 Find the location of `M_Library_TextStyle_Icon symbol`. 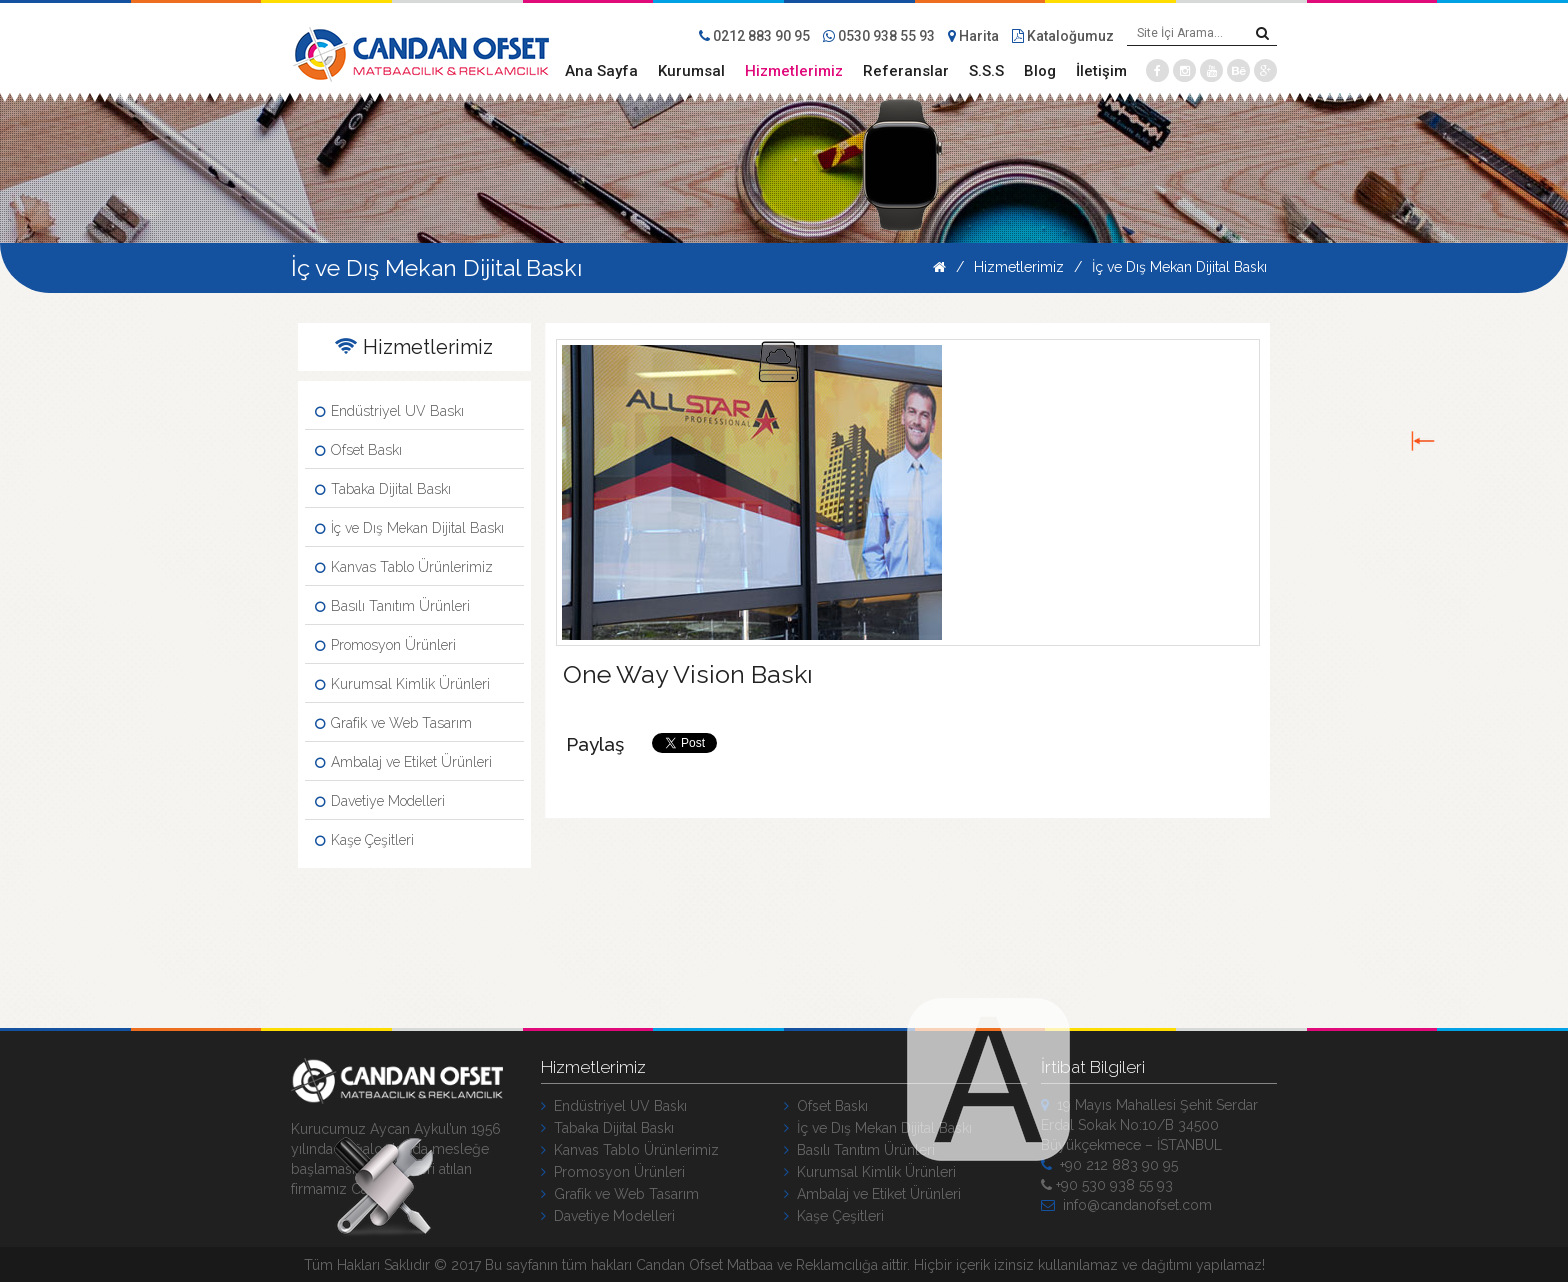

M_Library_TextStyle_Icon symbol is located at coordinates (988, 1079).